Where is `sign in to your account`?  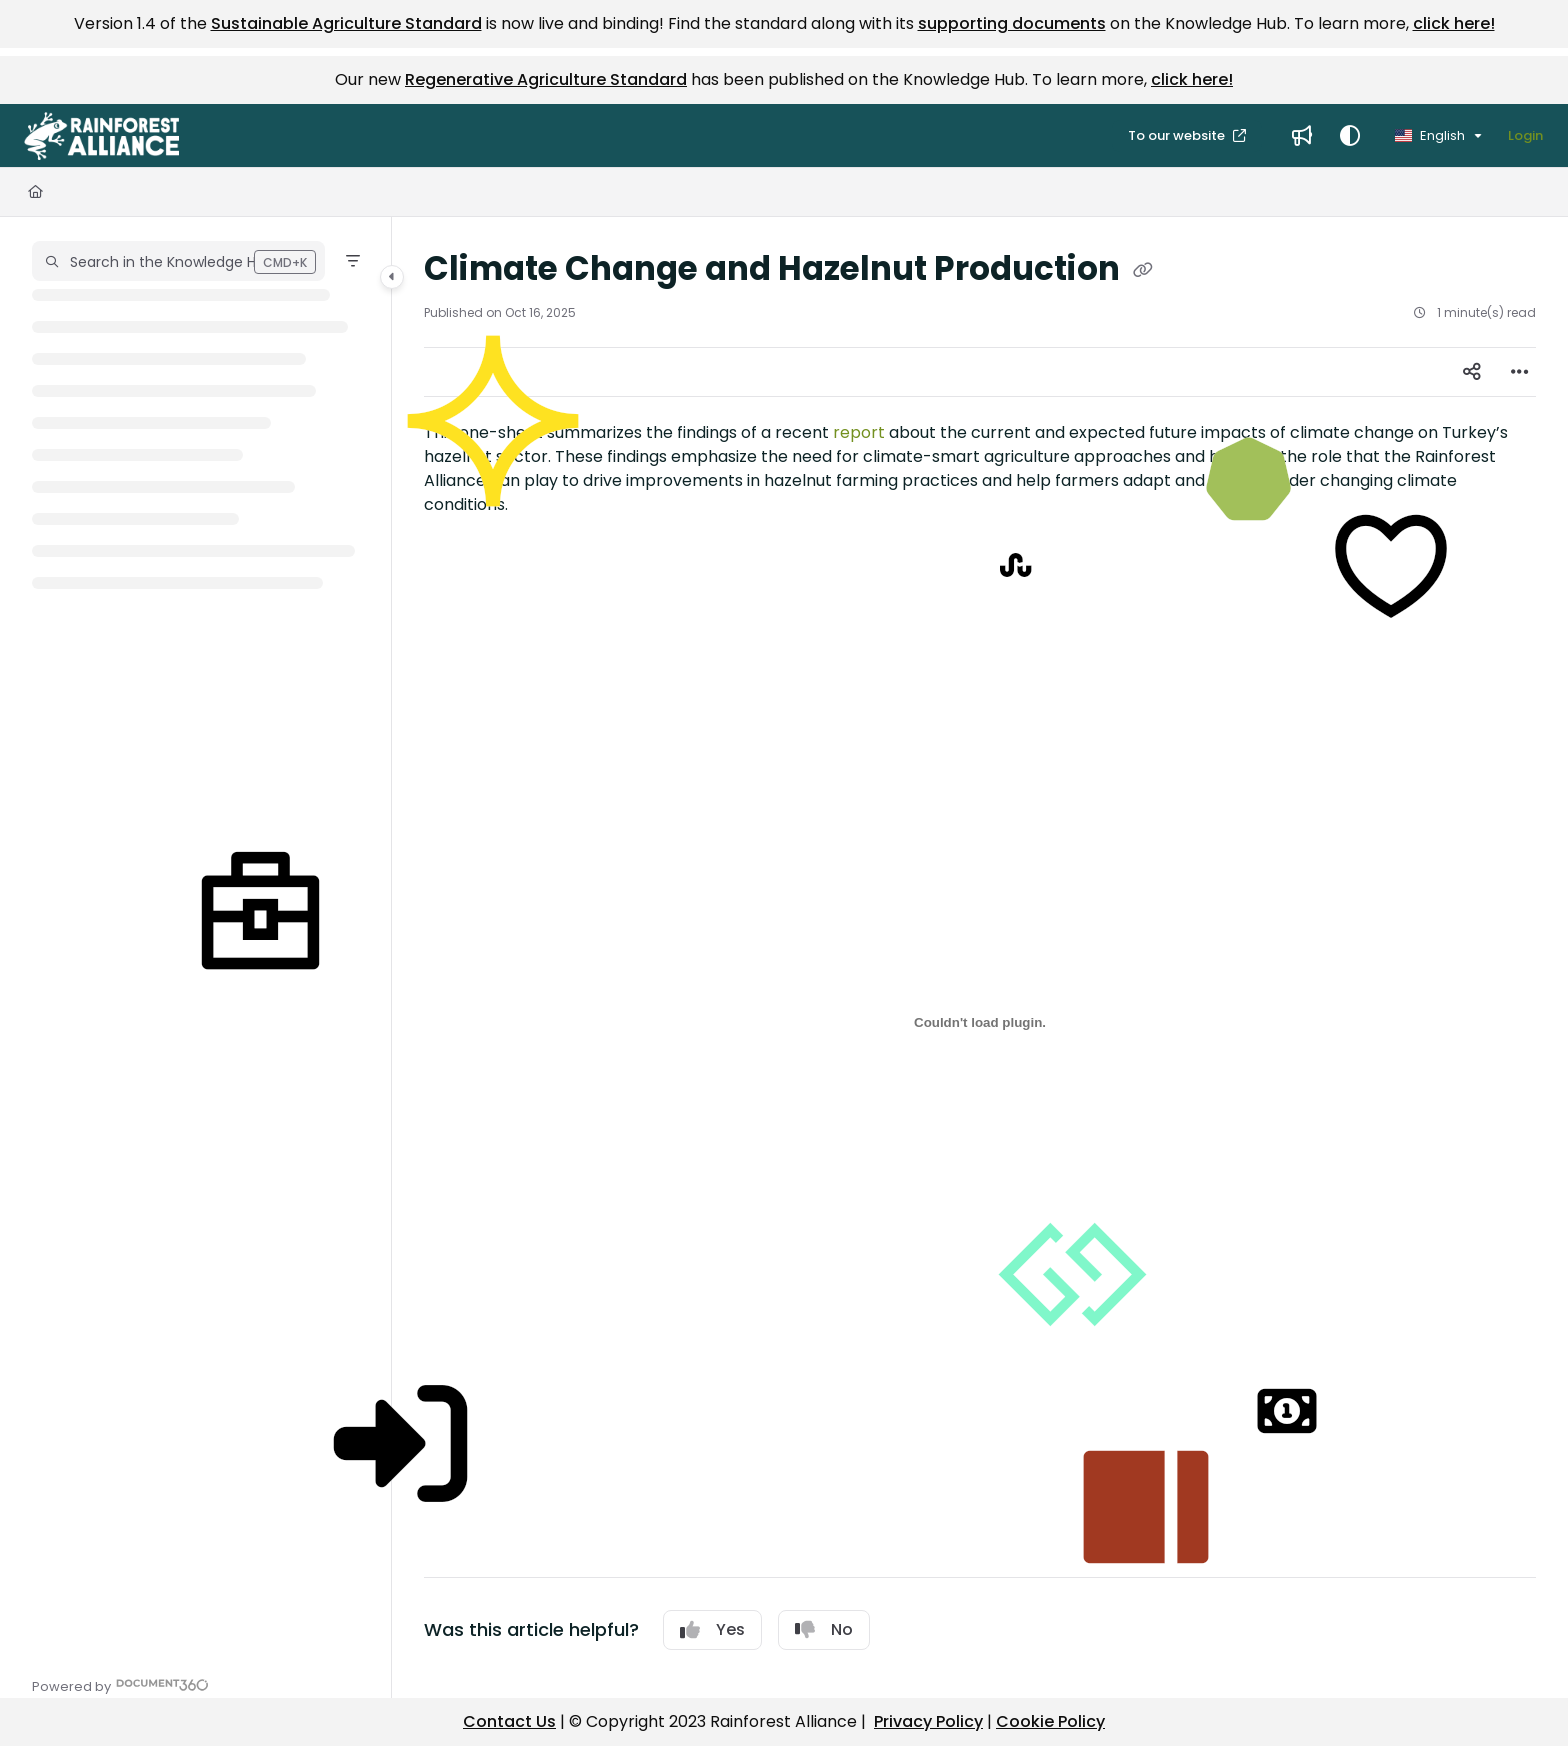
sign in to your account is located at coordinates (400, 1443).